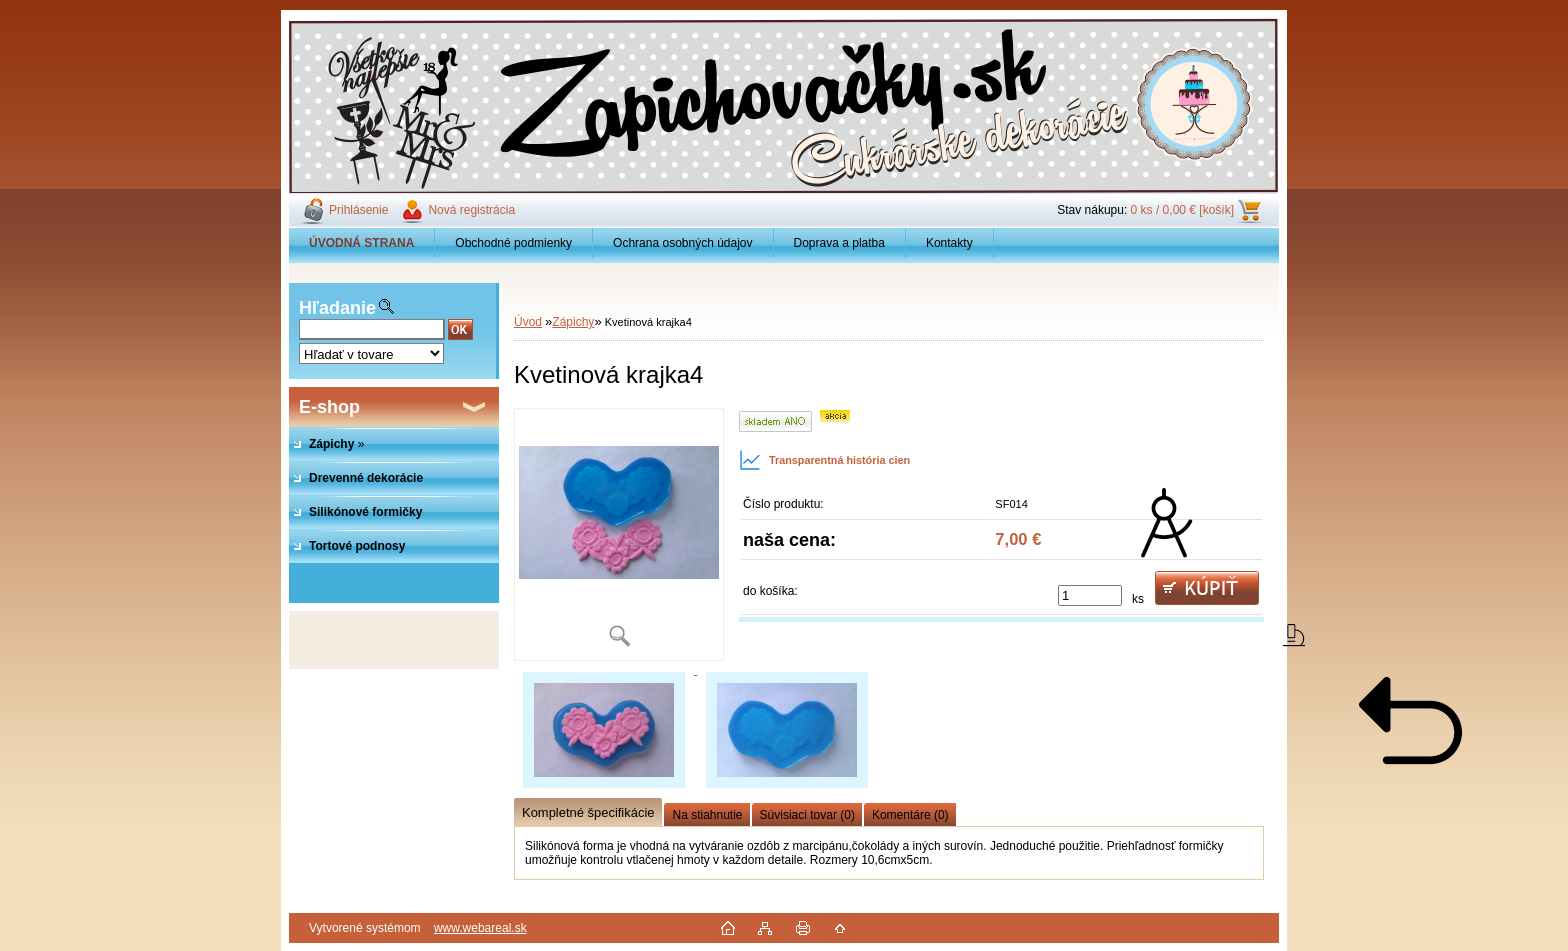 This screenshot has width=1568, height=951. What do you see at coordinates (1164, 524) in the screenshot?
I see `access drawing or drafting tools` at bounding box center [1164, 524].